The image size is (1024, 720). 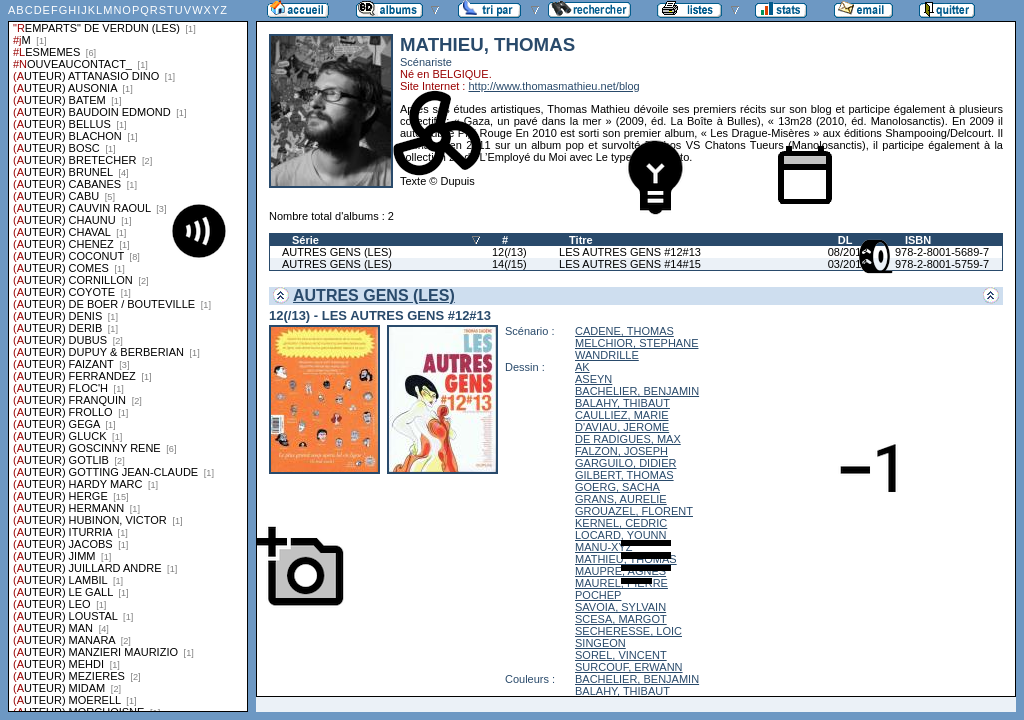 I want to click on view tire pressure or status, so click(x=874, y=256).